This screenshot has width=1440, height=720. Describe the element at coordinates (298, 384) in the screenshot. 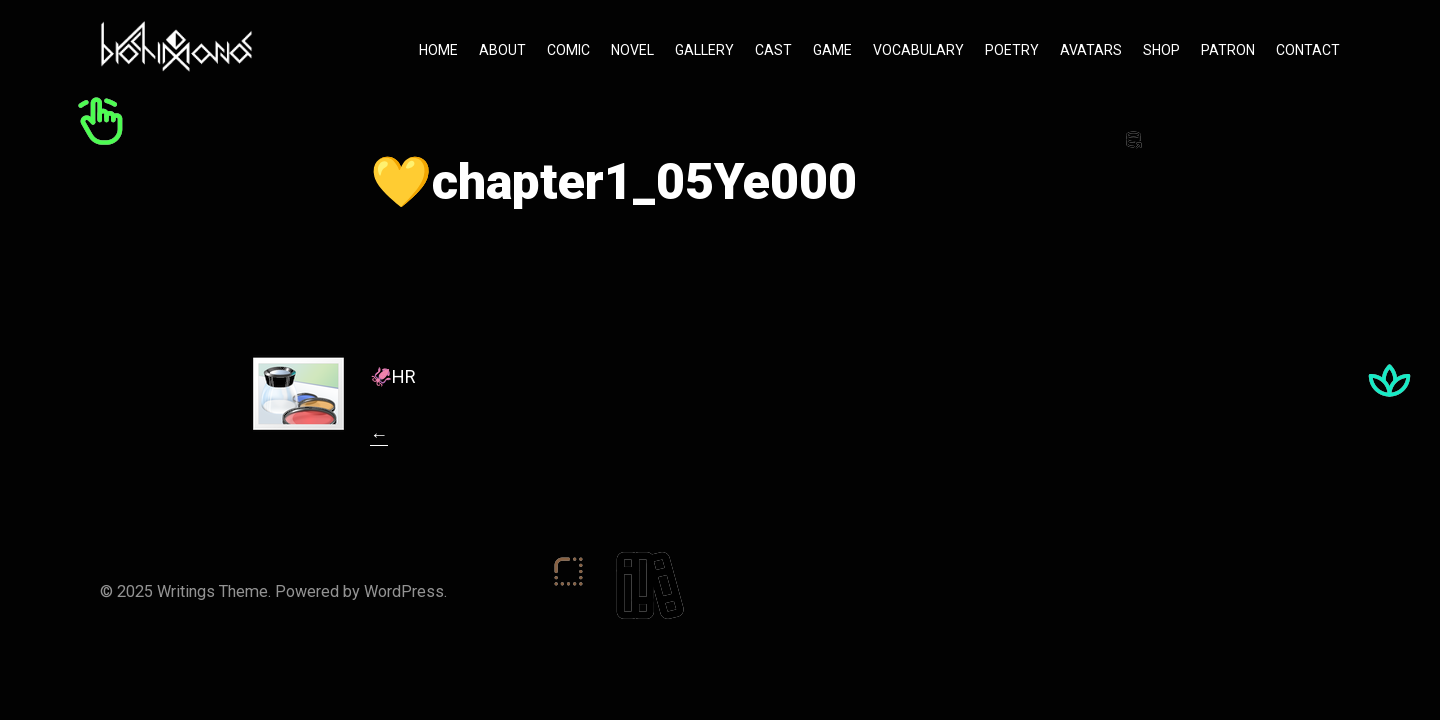

I see `view photos or images` at that location.